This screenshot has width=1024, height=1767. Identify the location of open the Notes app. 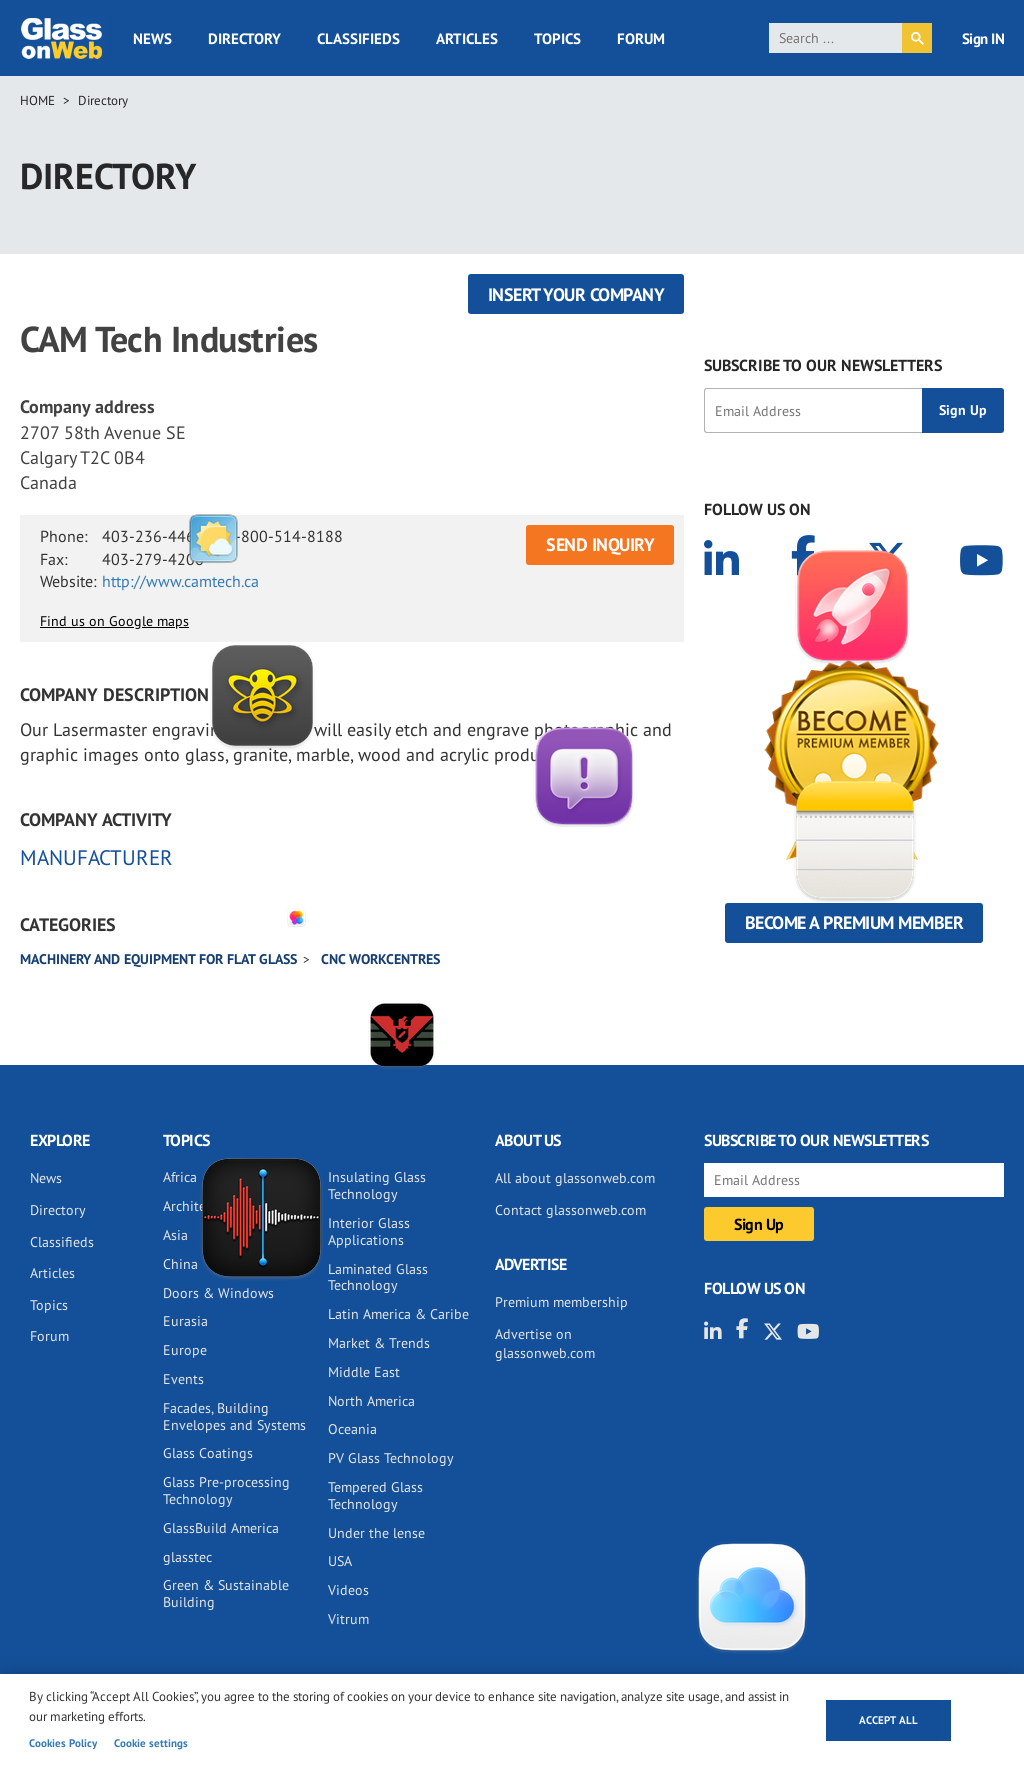
(855, 840).